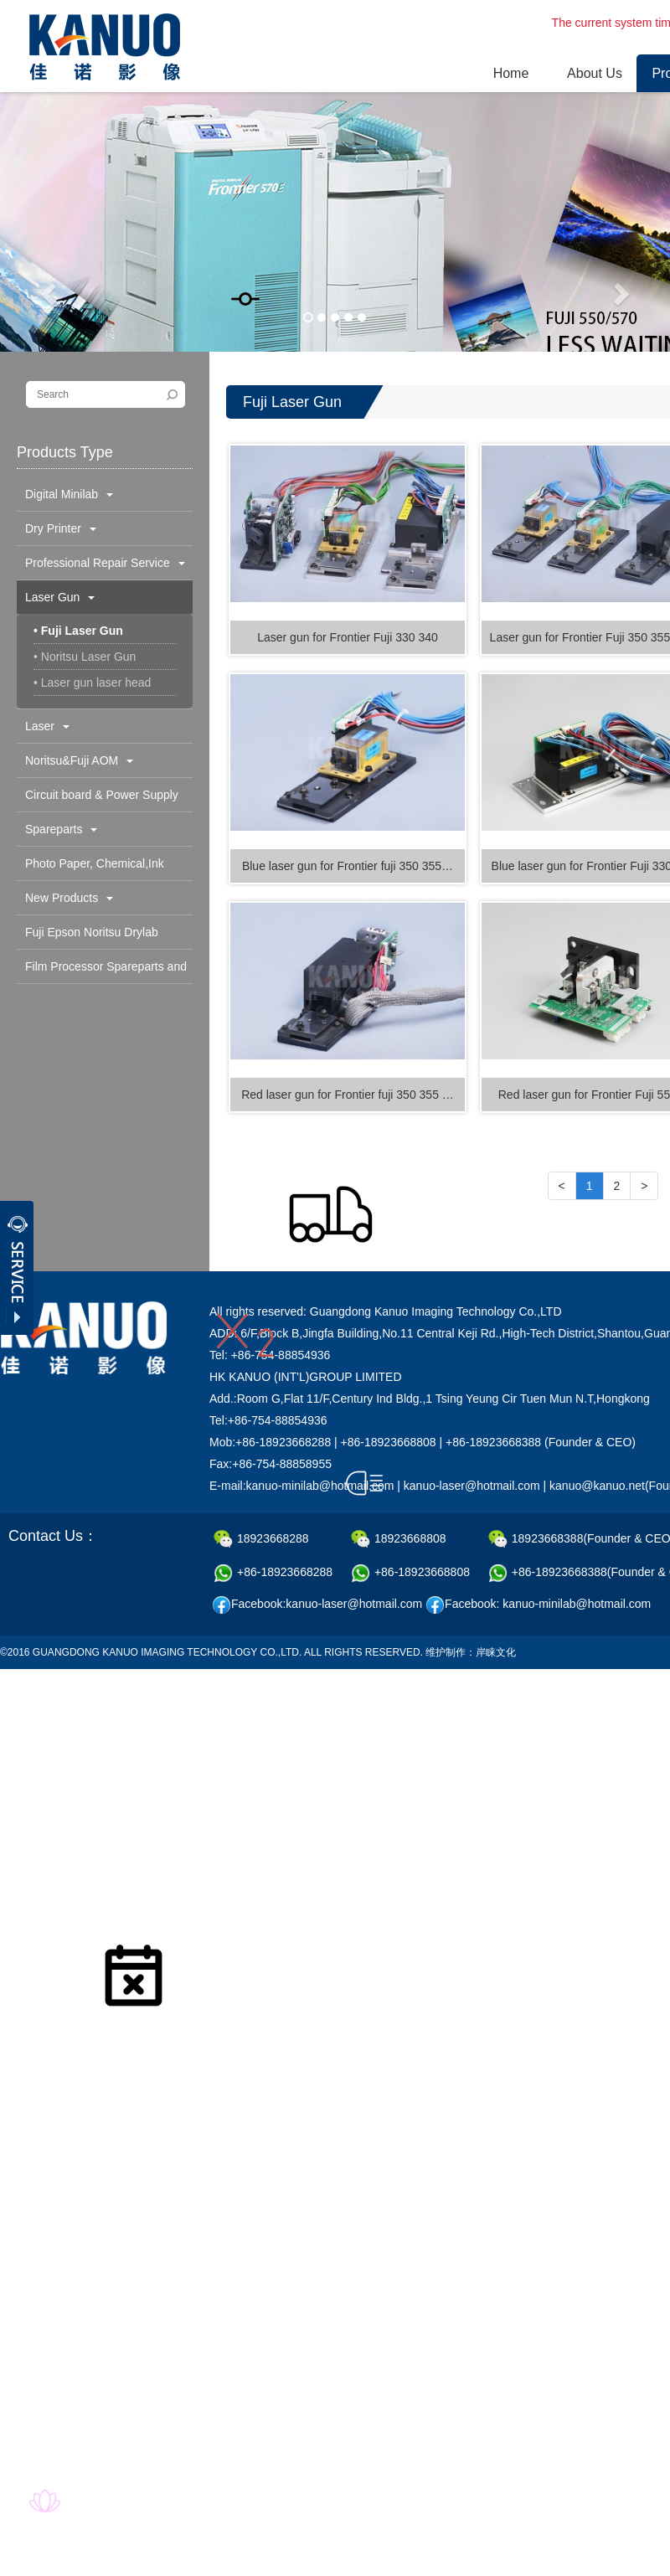 Image resolution: width=670 pixels, height=2576 pixels. What do you see at coordinates (364, 1483) in the screenshot?
I see `toggle vehicle headlights on/off` at bounding box center [364, 1483].